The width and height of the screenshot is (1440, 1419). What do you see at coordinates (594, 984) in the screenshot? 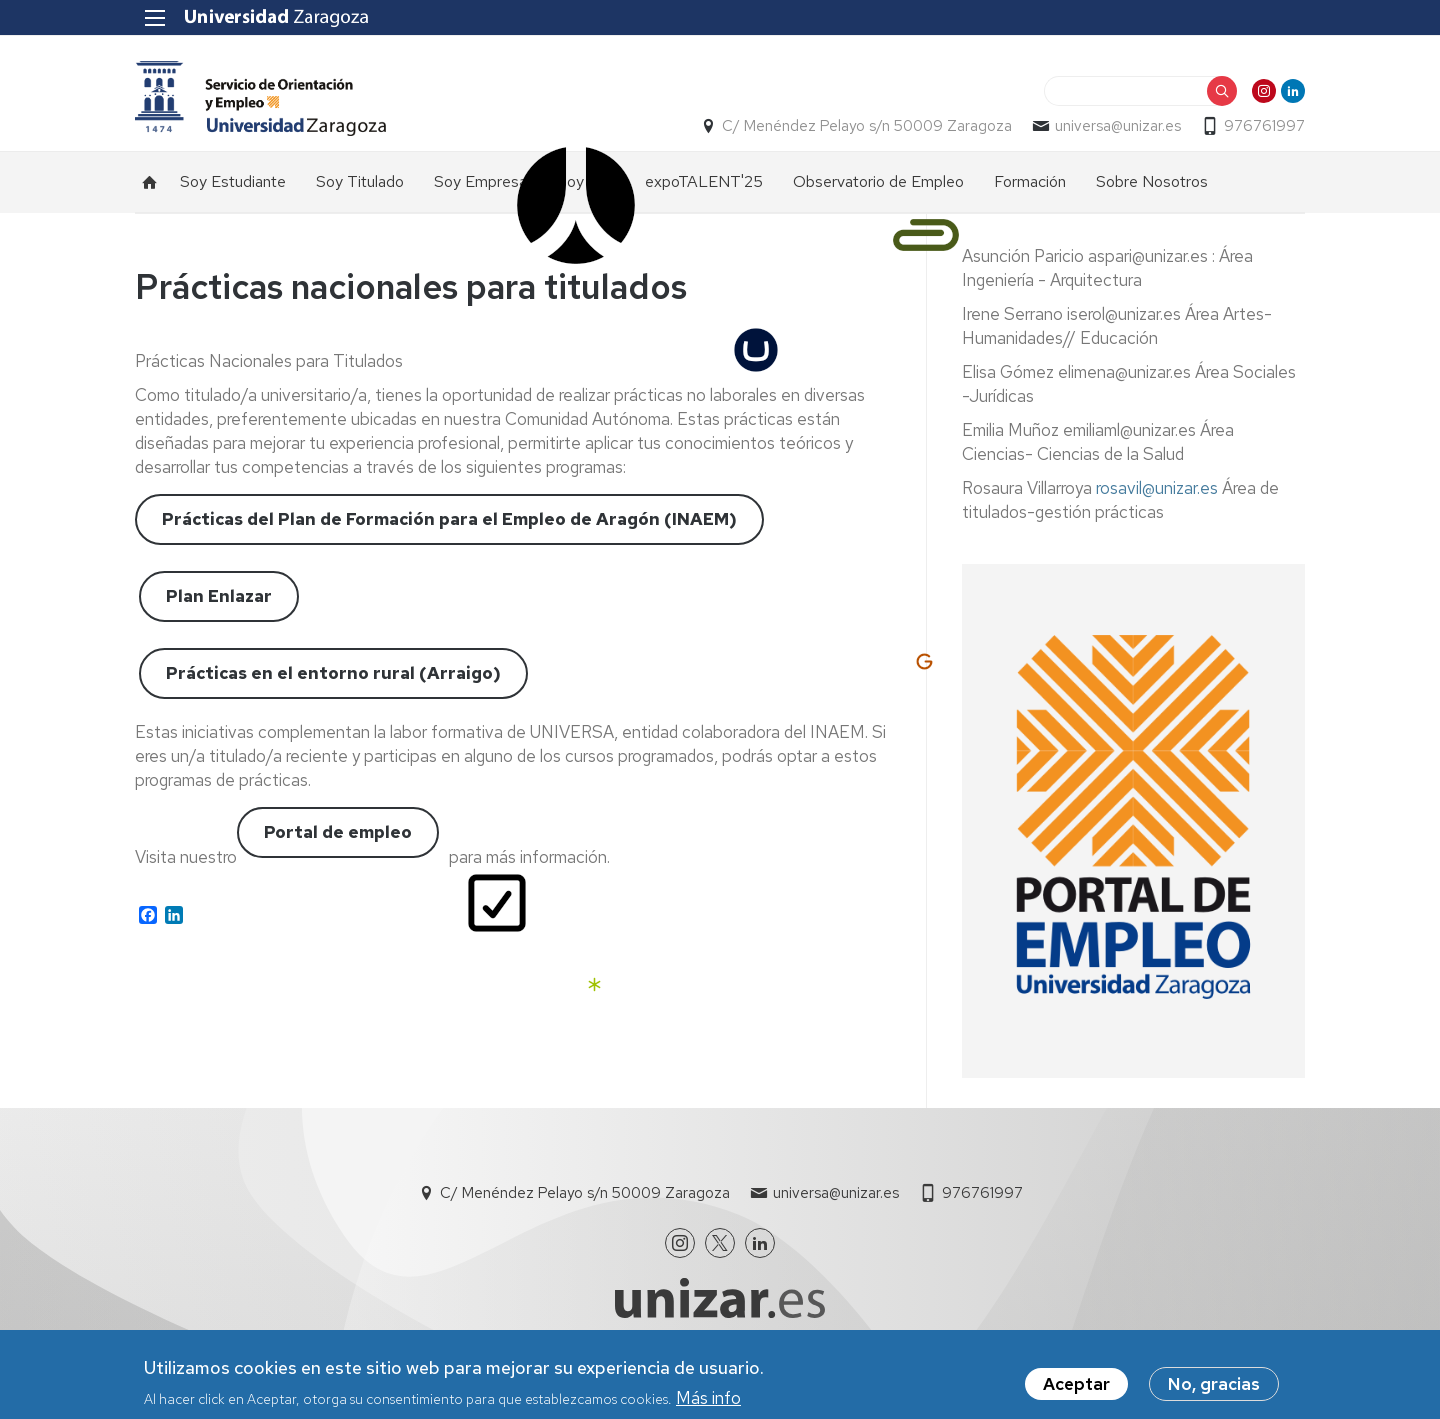
I see `indicates a required field in a form` at bounding box center [594, 984].